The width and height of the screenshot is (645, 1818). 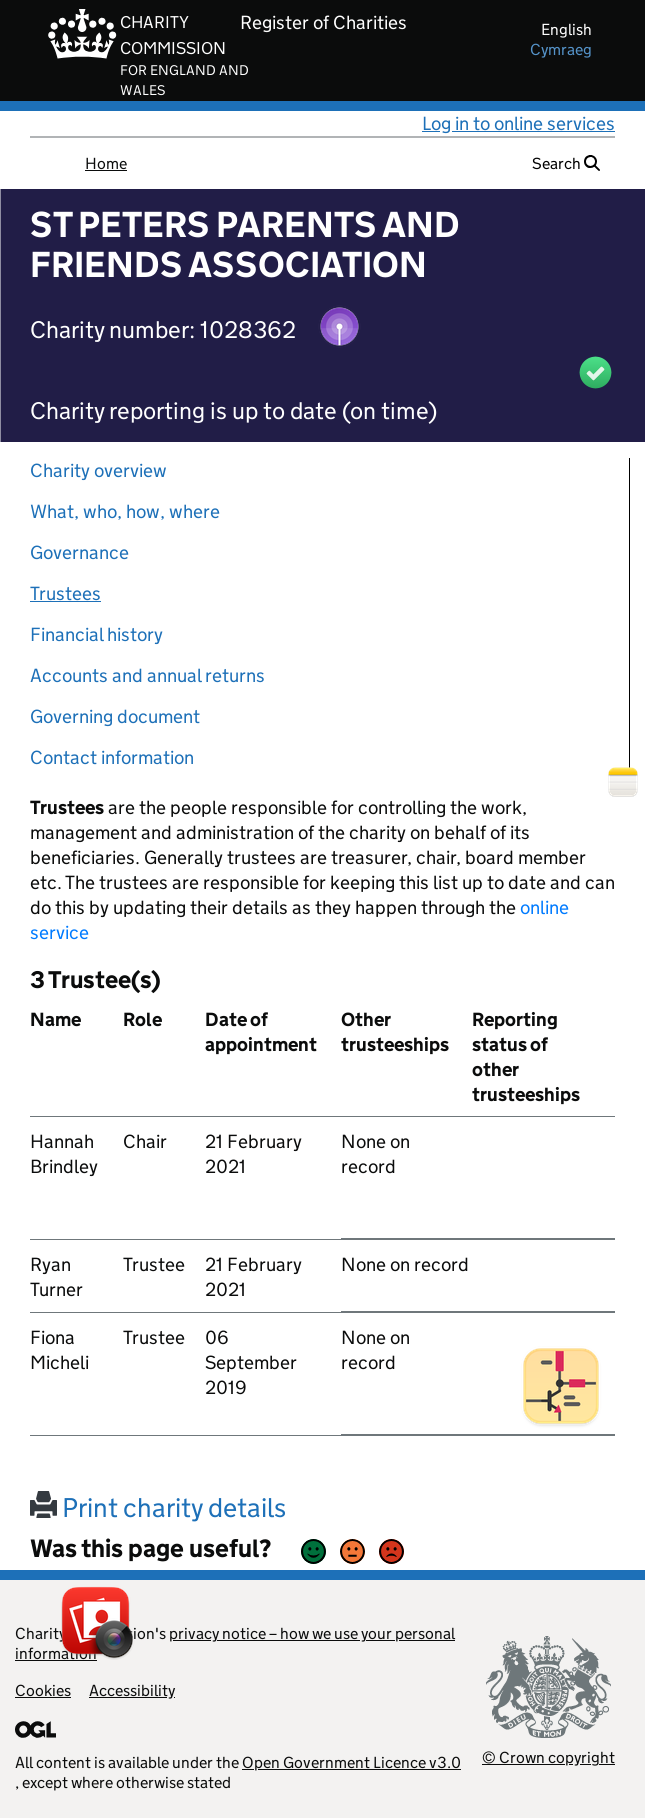 What do you see at coordinates (95, 1620) in the screenshot?
I see `open Photo Booth app` at bounding box center [95, 1620].